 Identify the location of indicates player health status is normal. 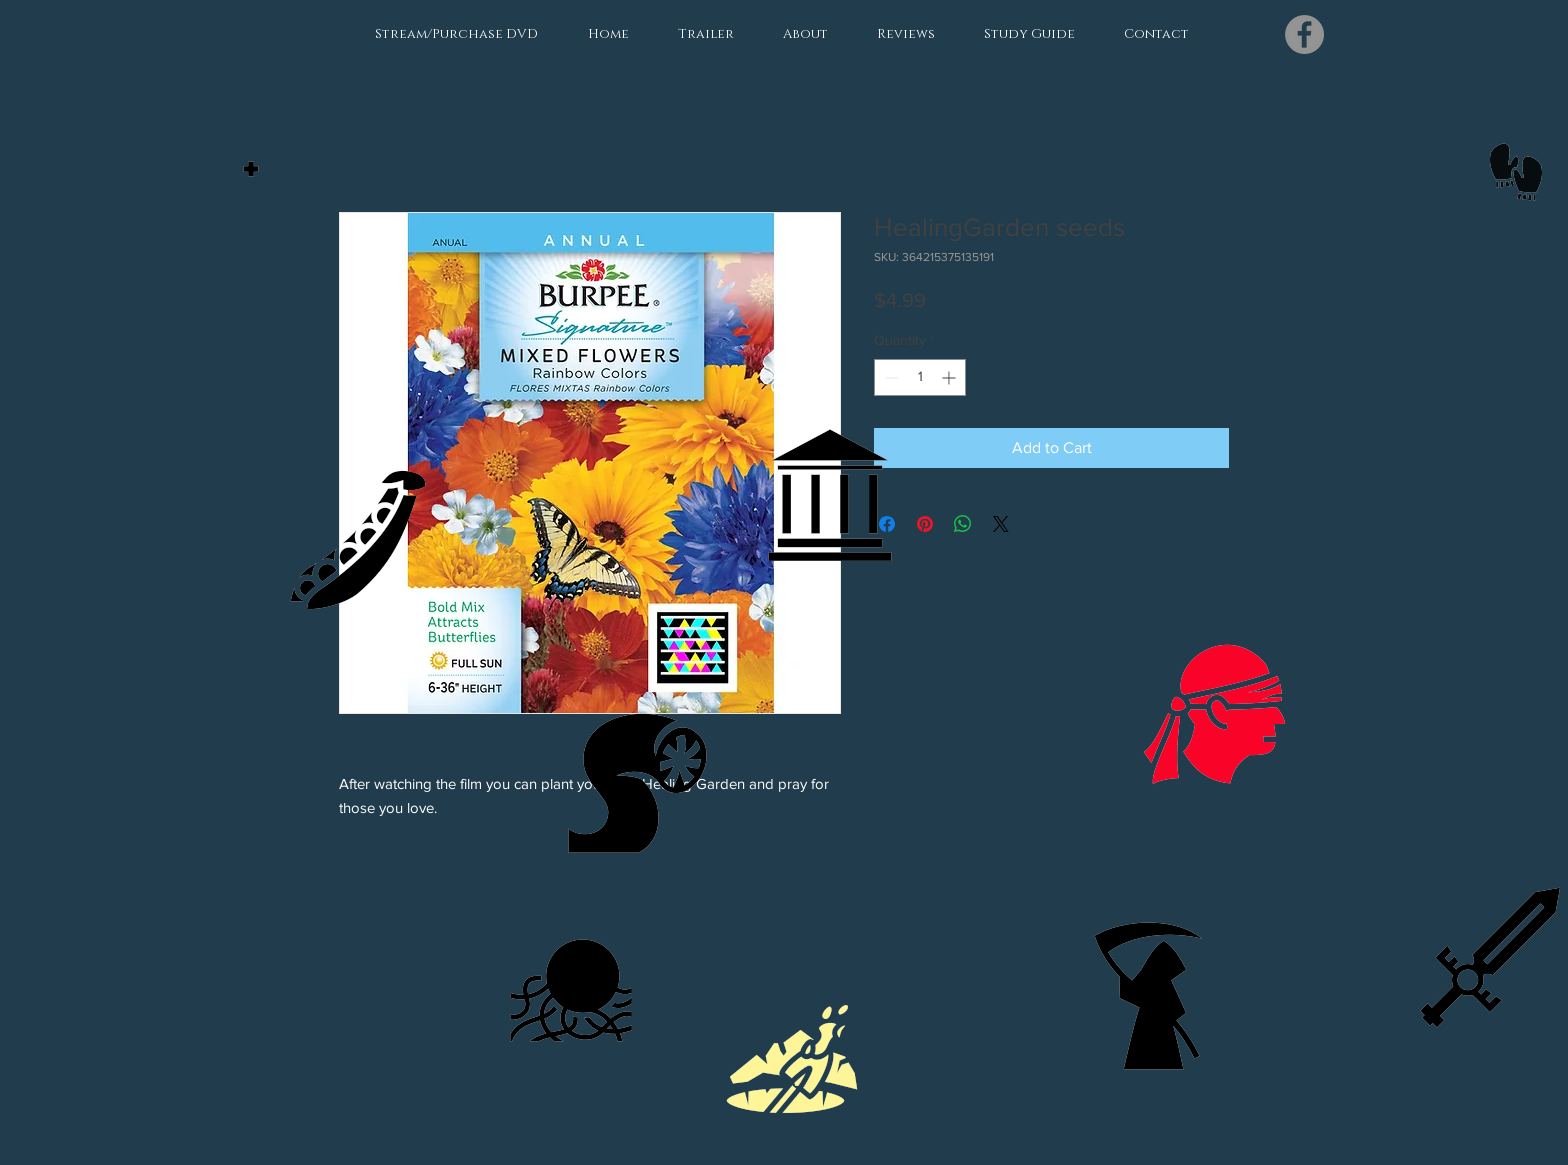
(251, 169).